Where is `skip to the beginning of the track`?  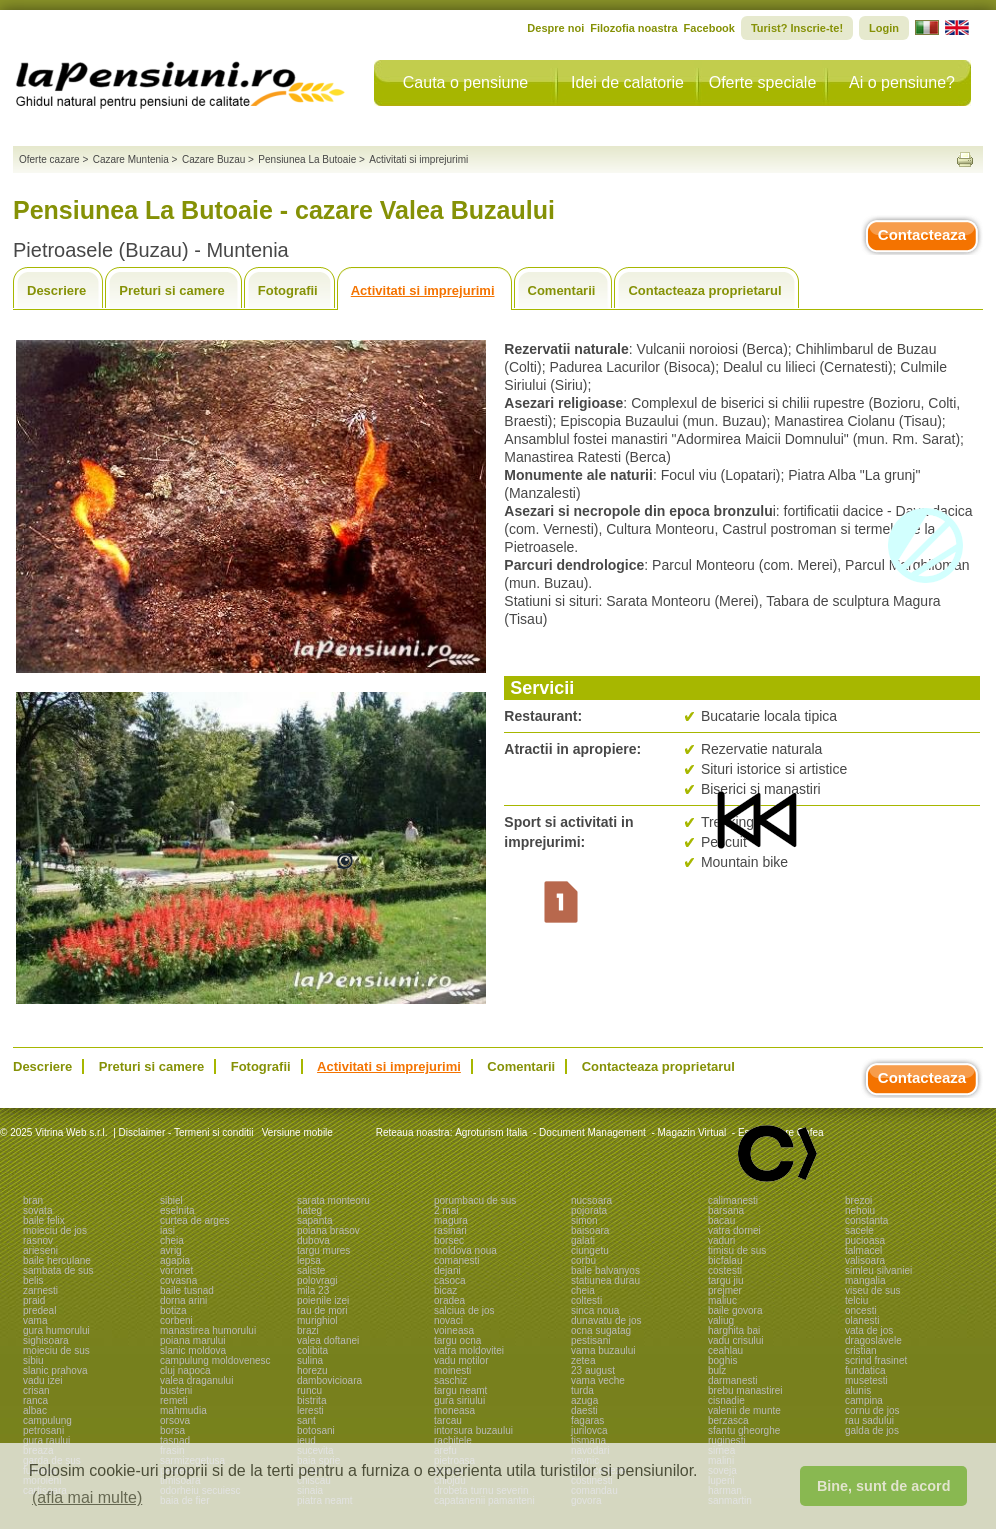 skip to the beginning of the track is located at coordinates (757, 820).